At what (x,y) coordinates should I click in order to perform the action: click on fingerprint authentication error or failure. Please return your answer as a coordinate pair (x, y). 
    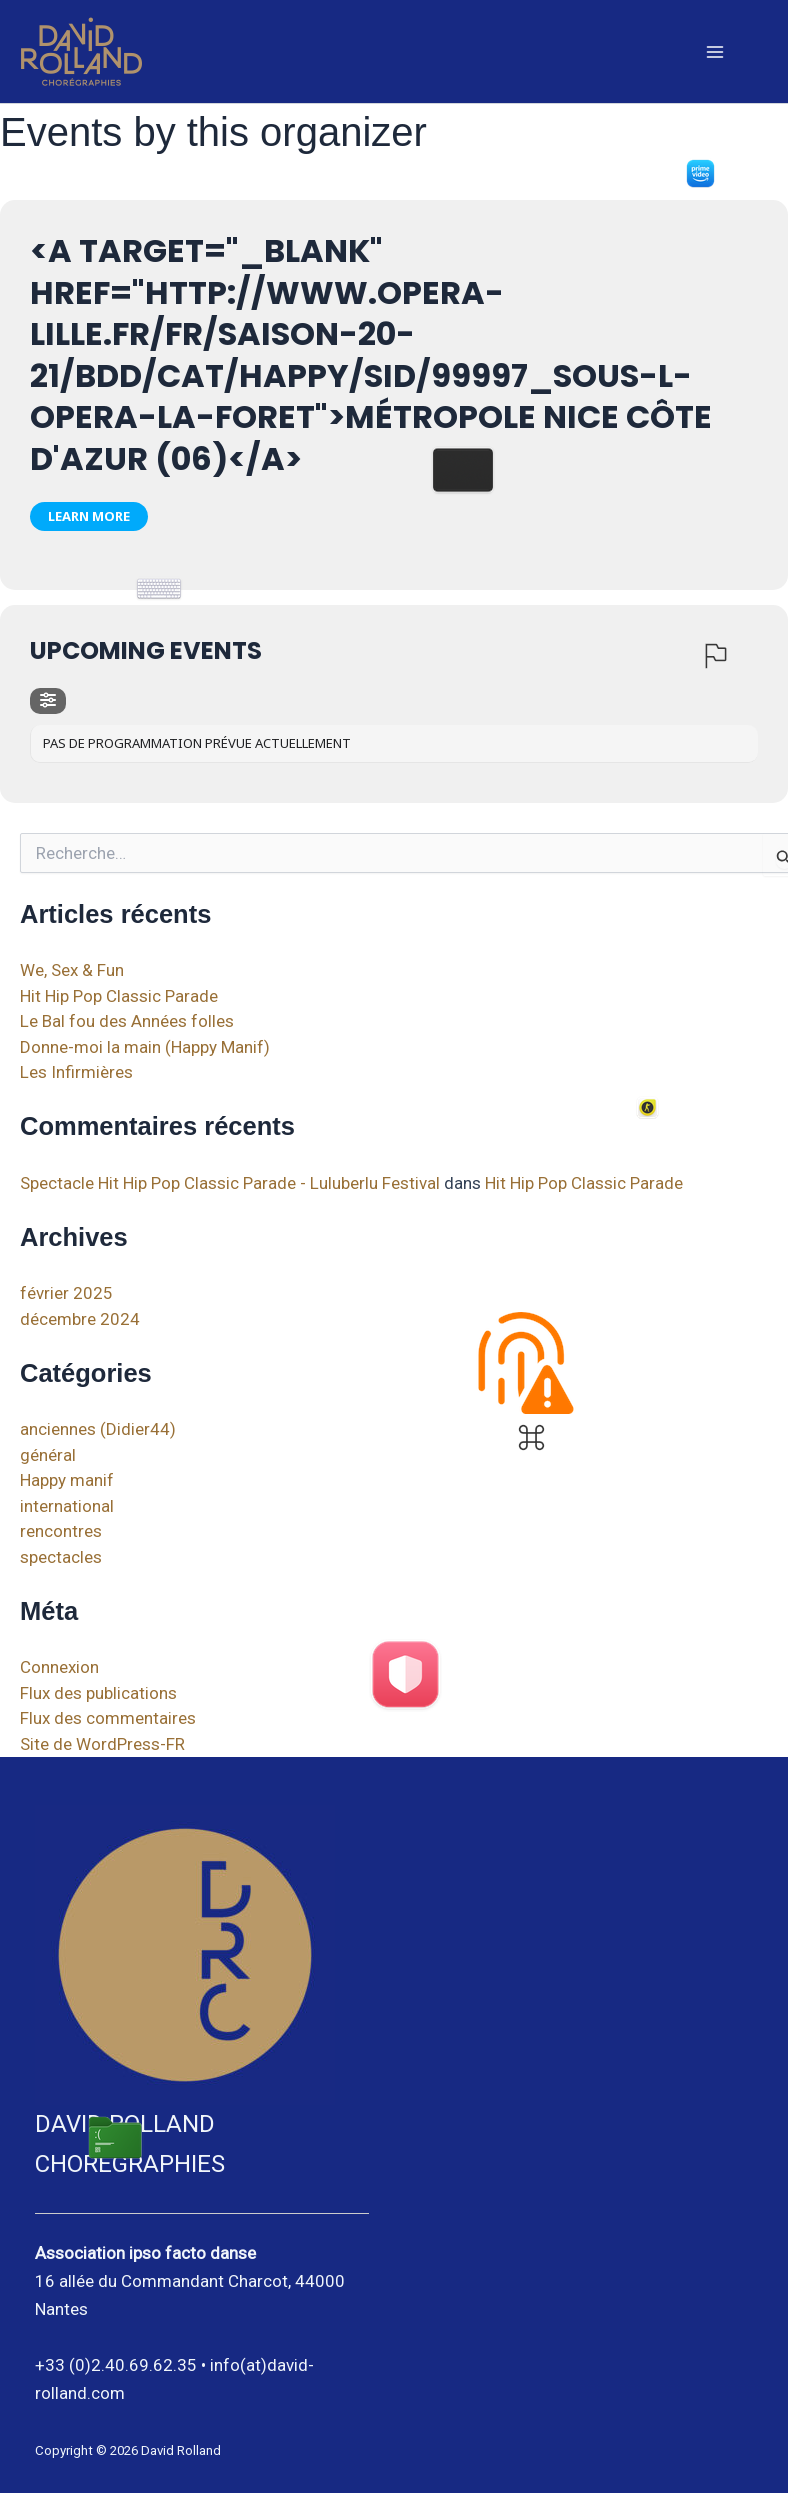
    Looking at the image, I should click on (526, 1363).